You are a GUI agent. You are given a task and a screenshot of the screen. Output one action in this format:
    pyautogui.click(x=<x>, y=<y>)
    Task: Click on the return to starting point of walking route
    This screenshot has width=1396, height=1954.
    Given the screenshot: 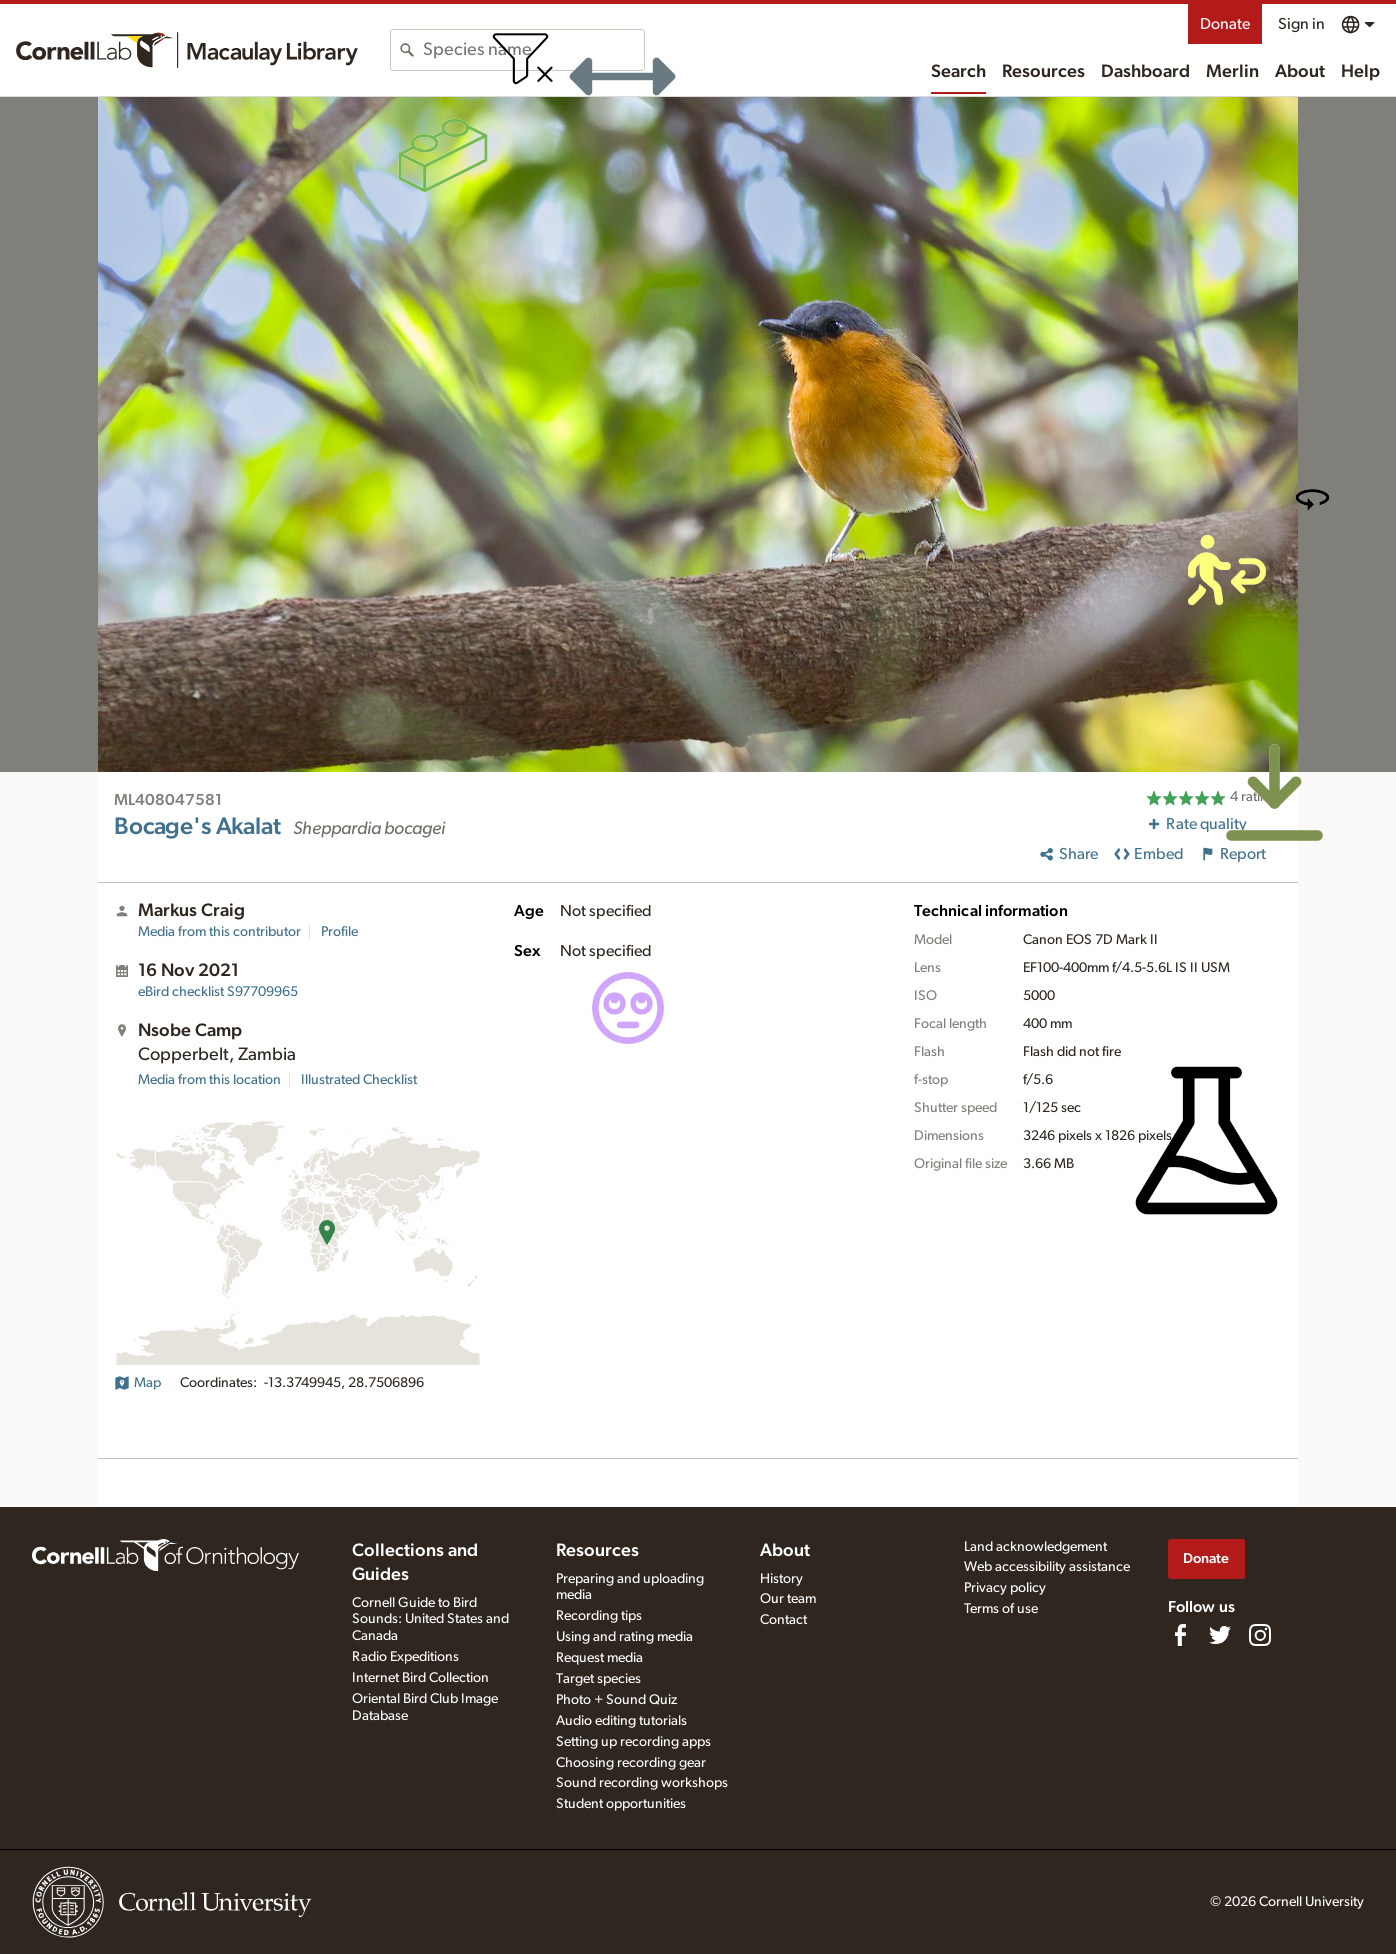 What is the action you would take?
    pyautogui.click(x=1227, y=570)
    